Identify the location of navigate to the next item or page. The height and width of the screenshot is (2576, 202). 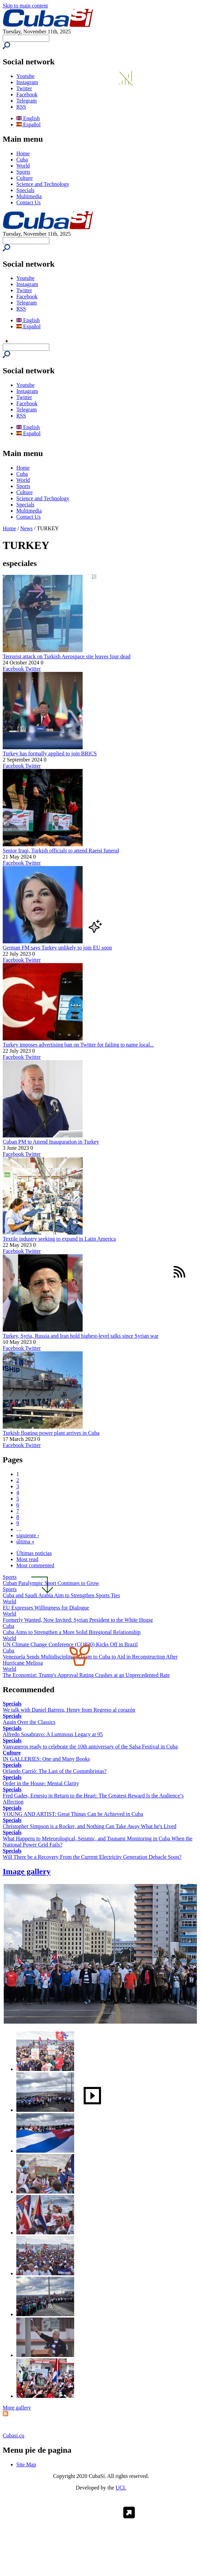
(36, 591).